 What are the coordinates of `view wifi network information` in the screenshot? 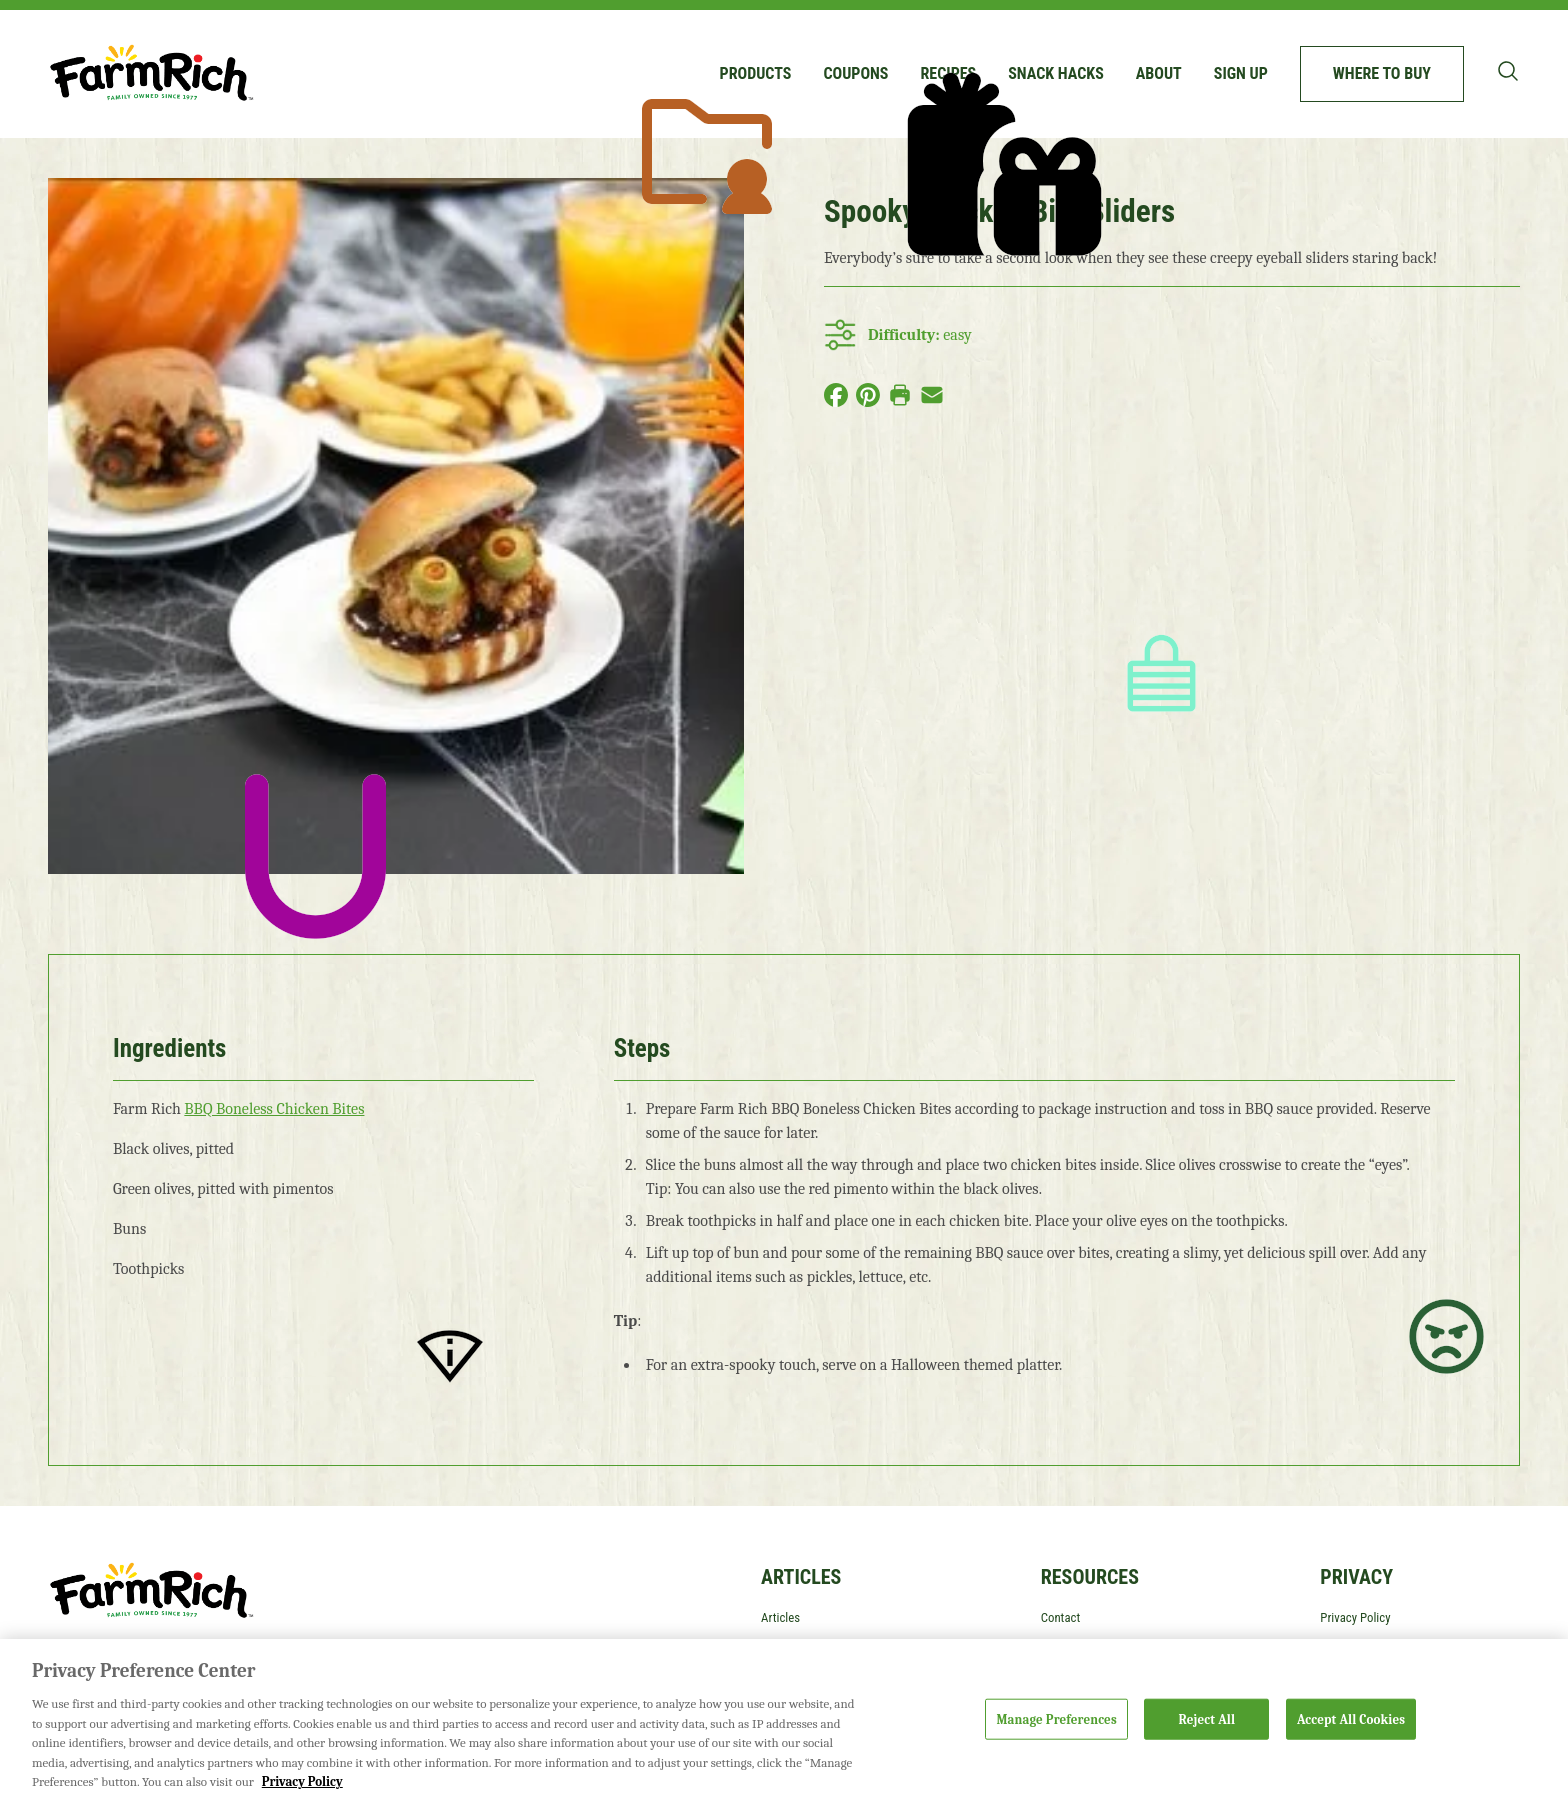 It's located at (450, 1355).